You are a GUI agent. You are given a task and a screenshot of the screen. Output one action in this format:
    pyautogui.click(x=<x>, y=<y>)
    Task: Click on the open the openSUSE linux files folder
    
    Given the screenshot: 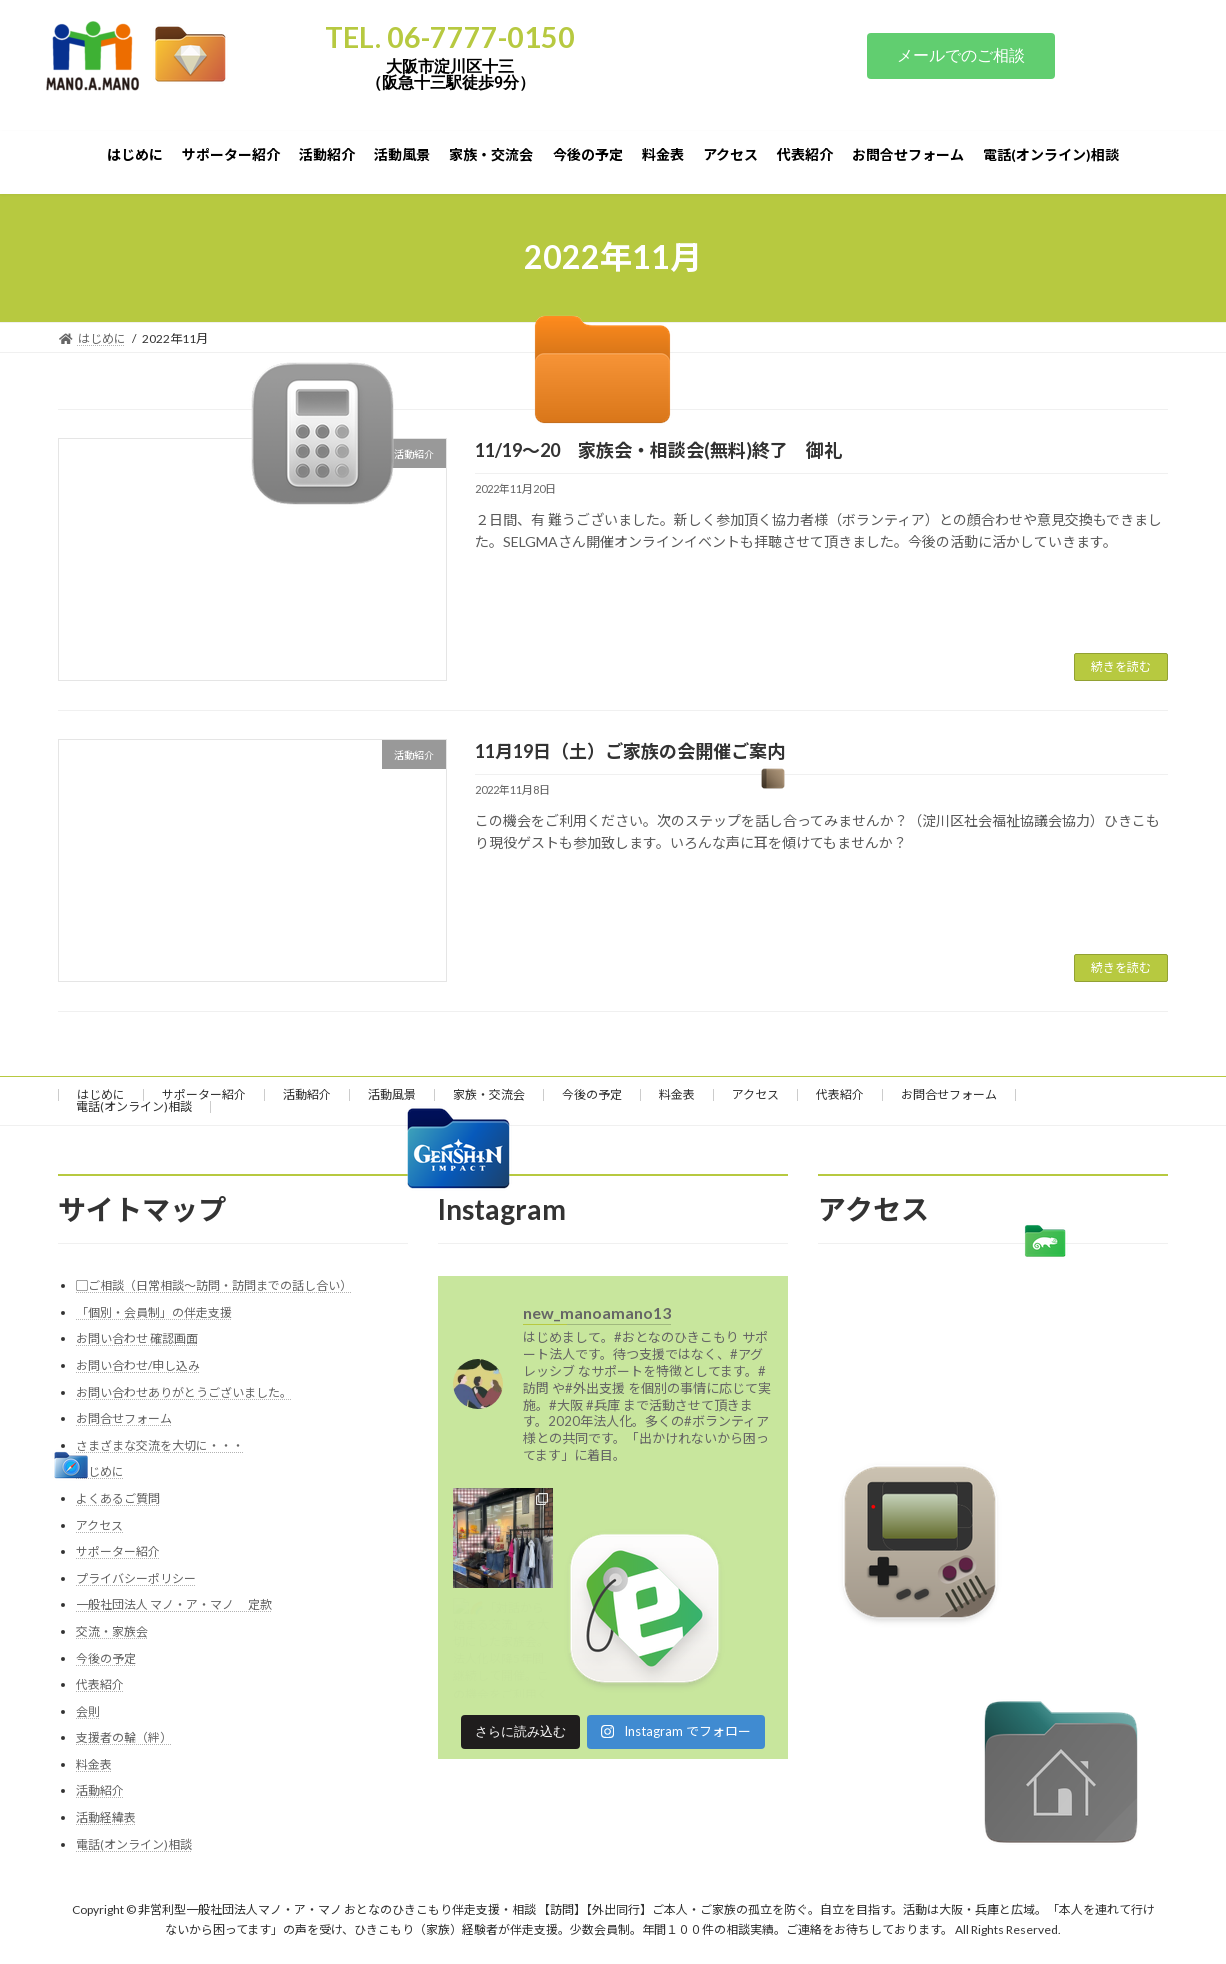 What is the action you would take?
    pyautogui.click(x=1045, y=1242)
    